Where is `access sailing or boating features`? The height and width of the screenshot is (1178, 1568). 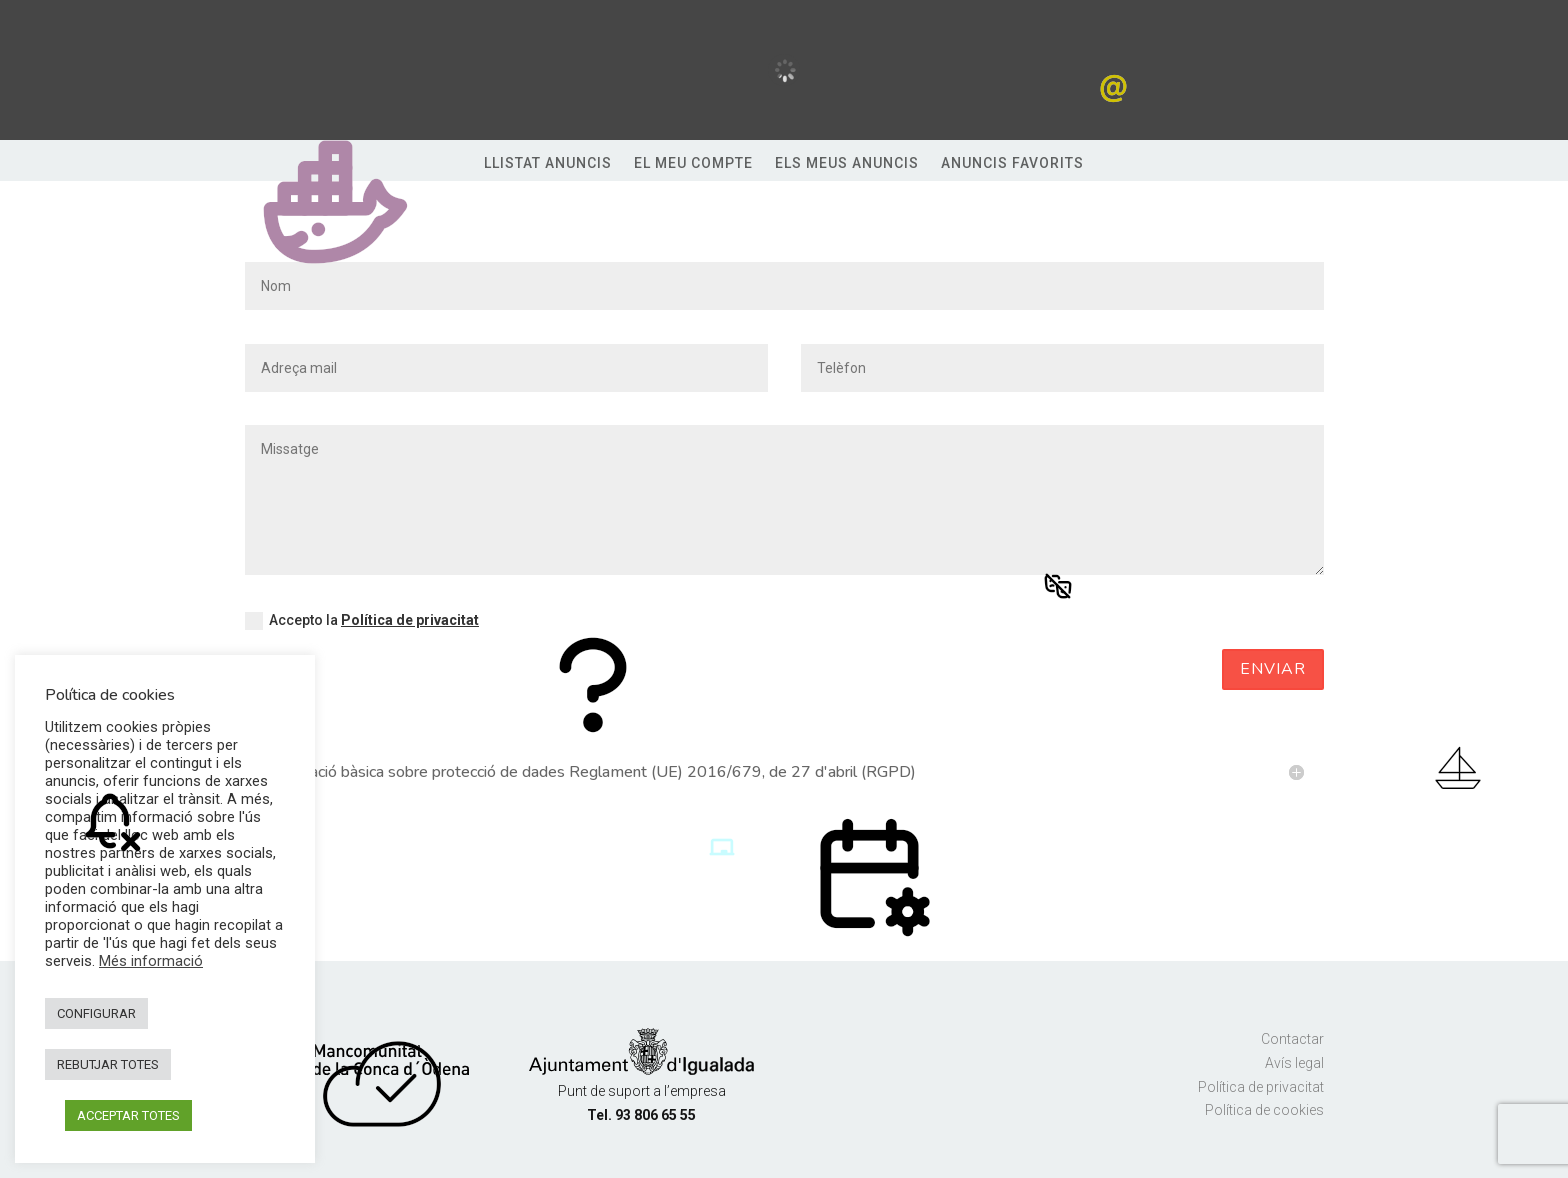 access sailing or boating features is located at coordinates (1458, 771).